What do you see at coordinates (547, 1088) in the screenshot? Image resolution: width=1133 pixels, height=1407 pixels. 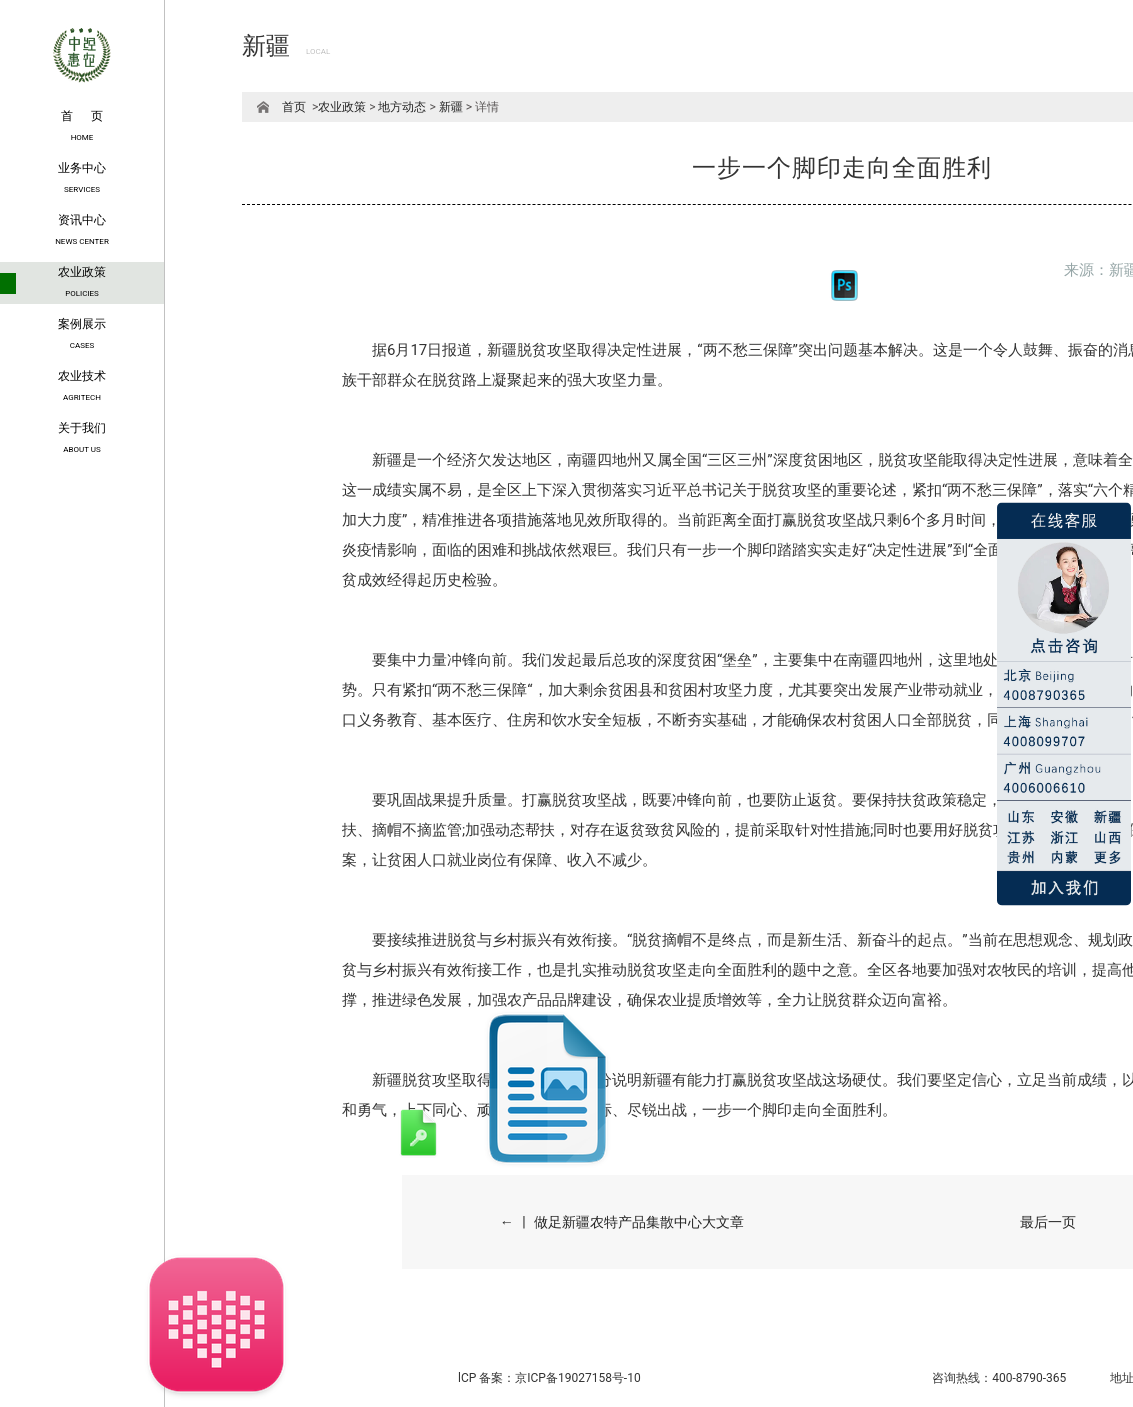 I see `libreoffice writer document template file` at bounding box center [547, 1088].